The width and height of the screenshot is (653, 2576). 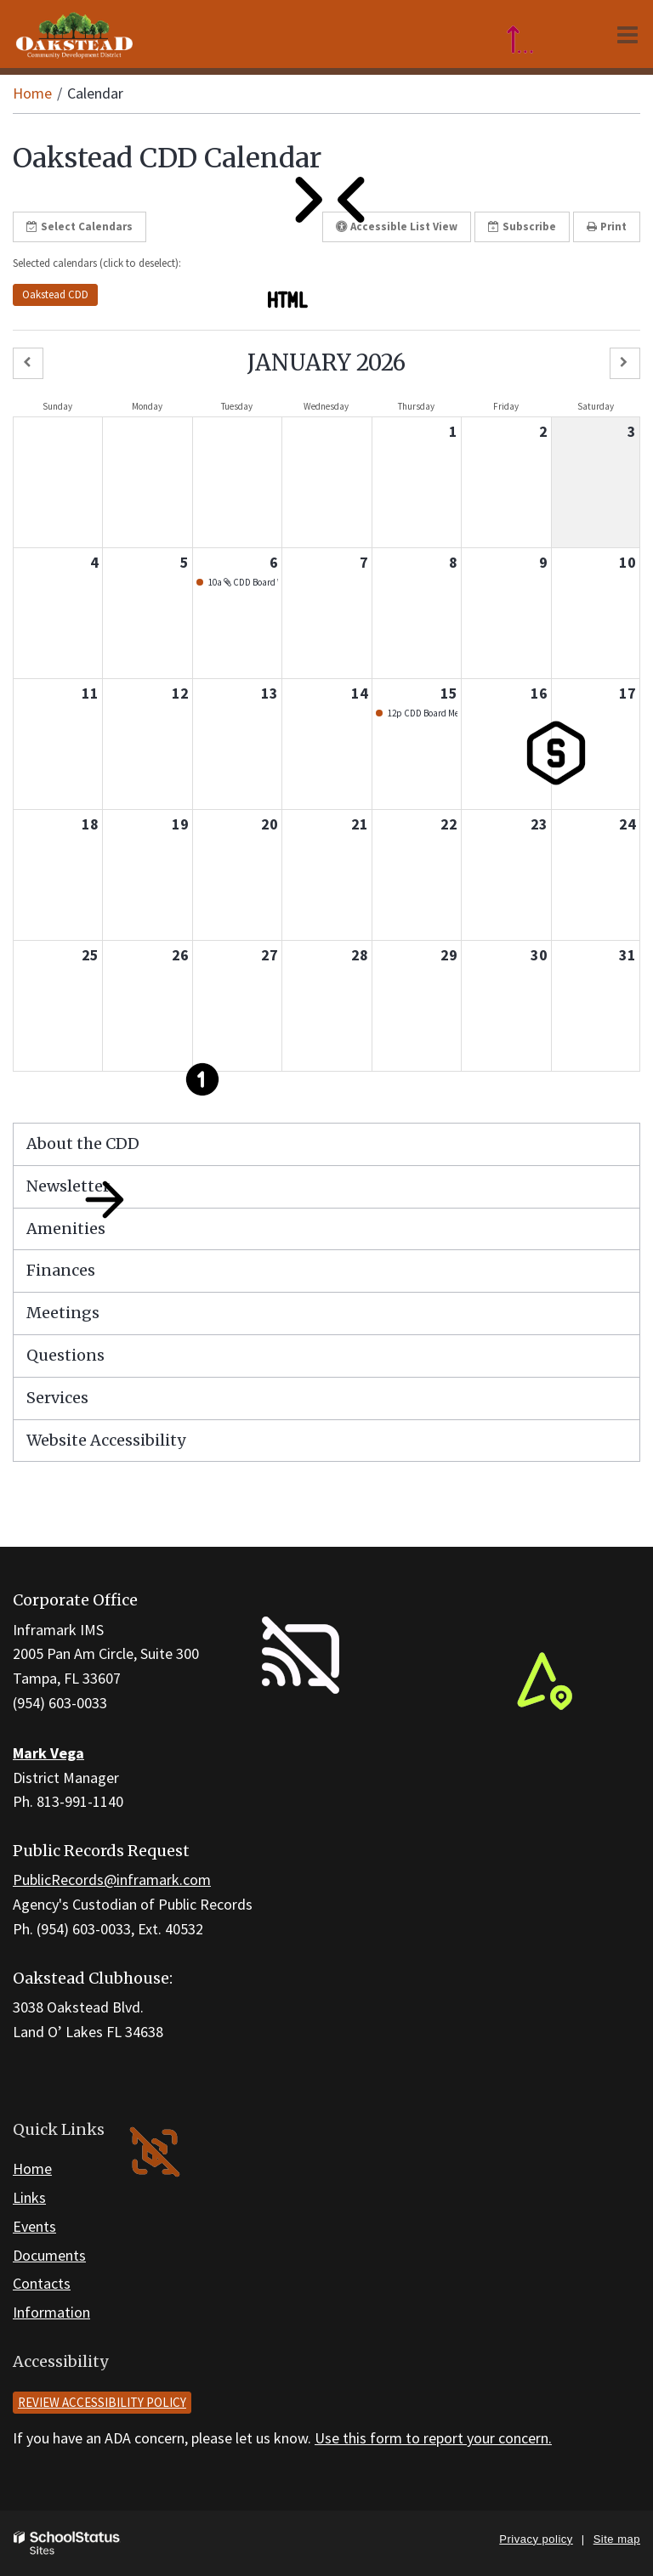 I want to click on indicates a service or system status, so click(x=556, y=753).